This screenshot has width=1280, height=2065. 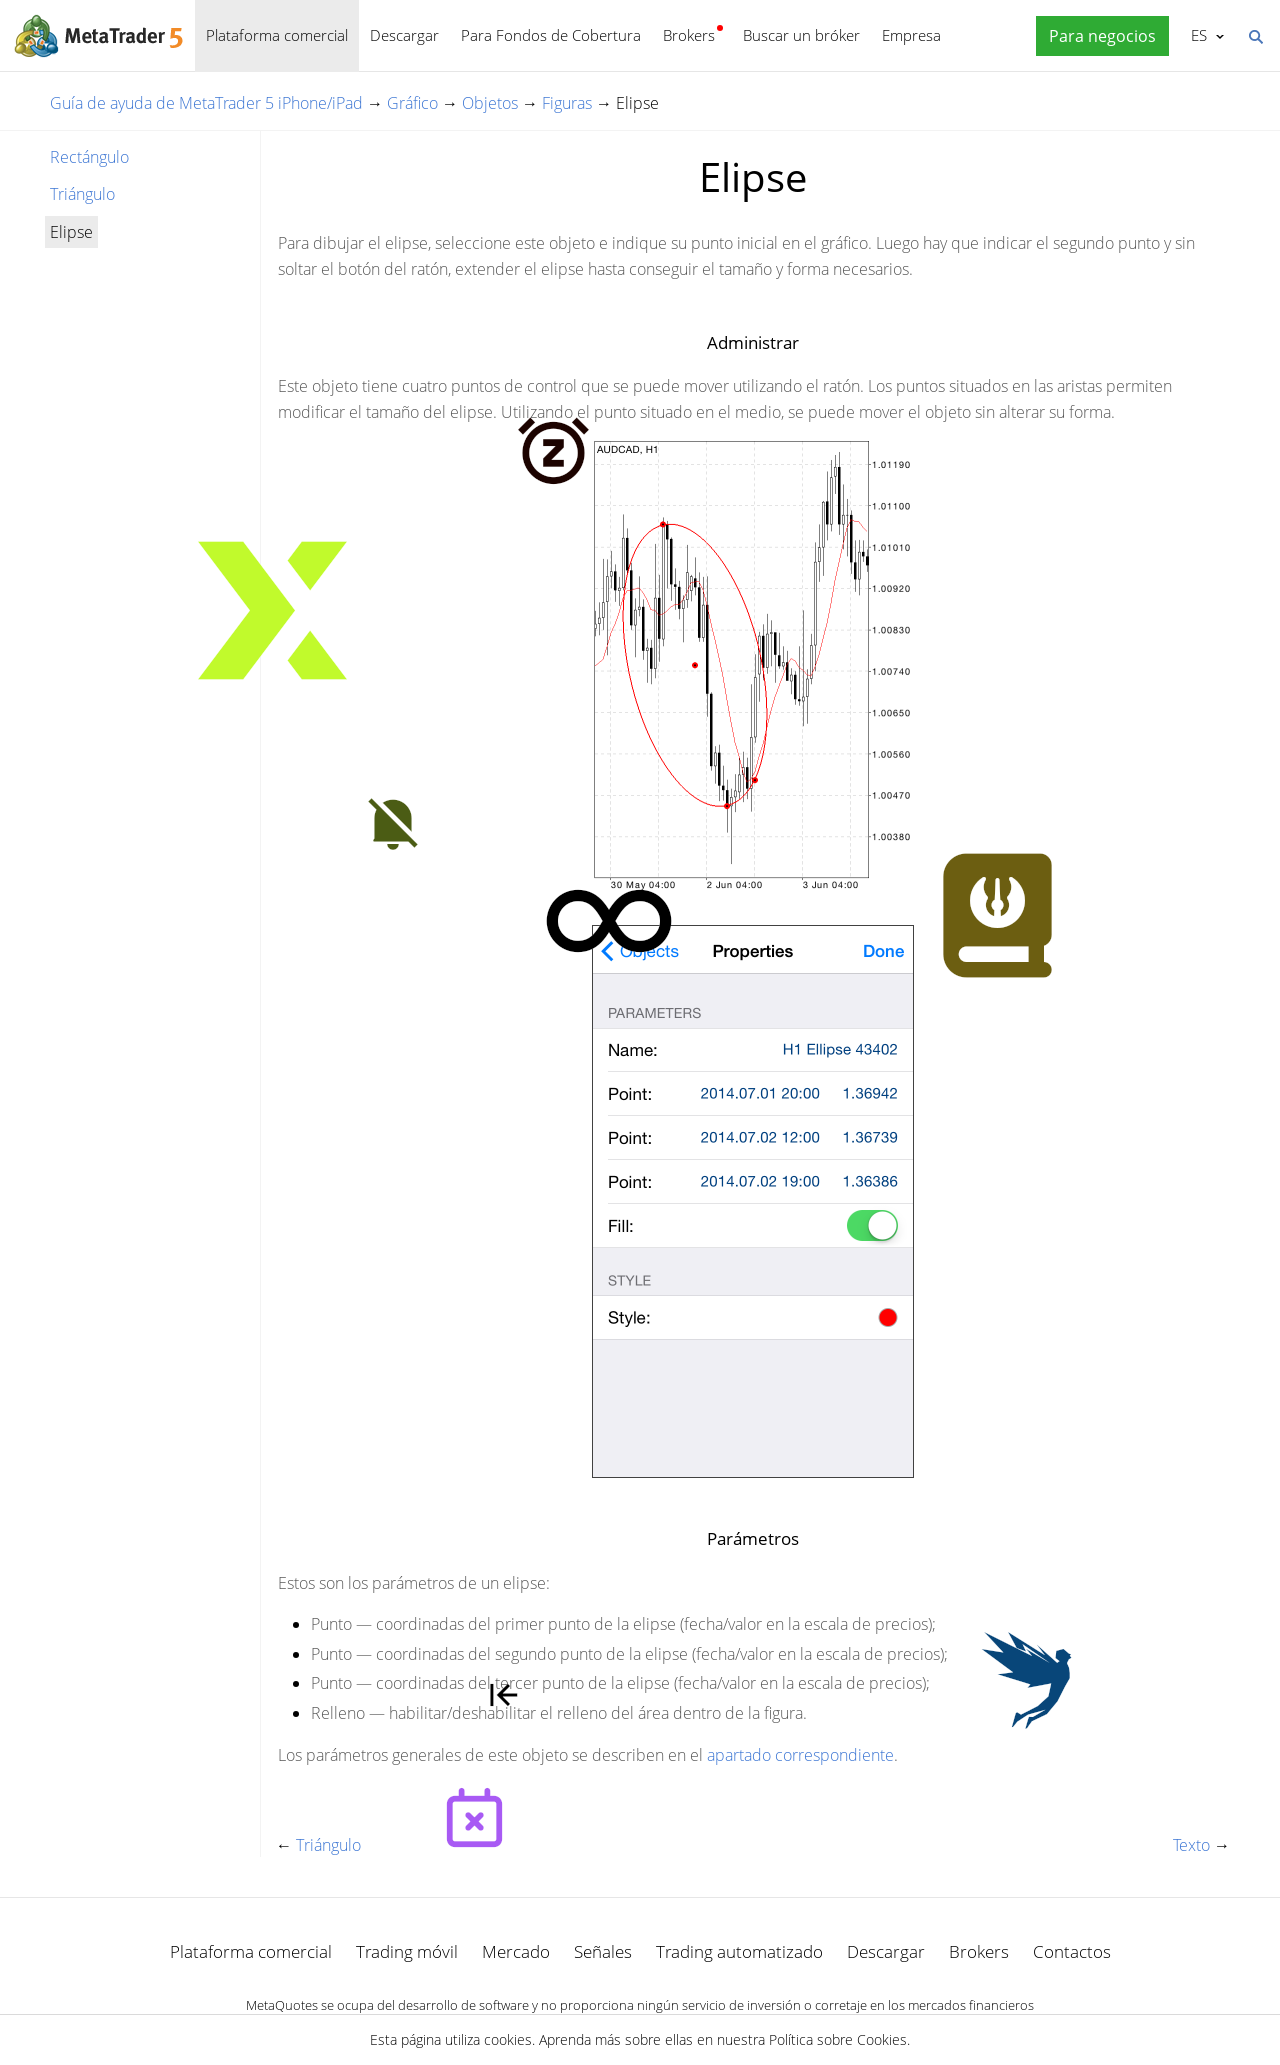 I want to click on studiovinari brand logo, so click(x=1026, y=1680).